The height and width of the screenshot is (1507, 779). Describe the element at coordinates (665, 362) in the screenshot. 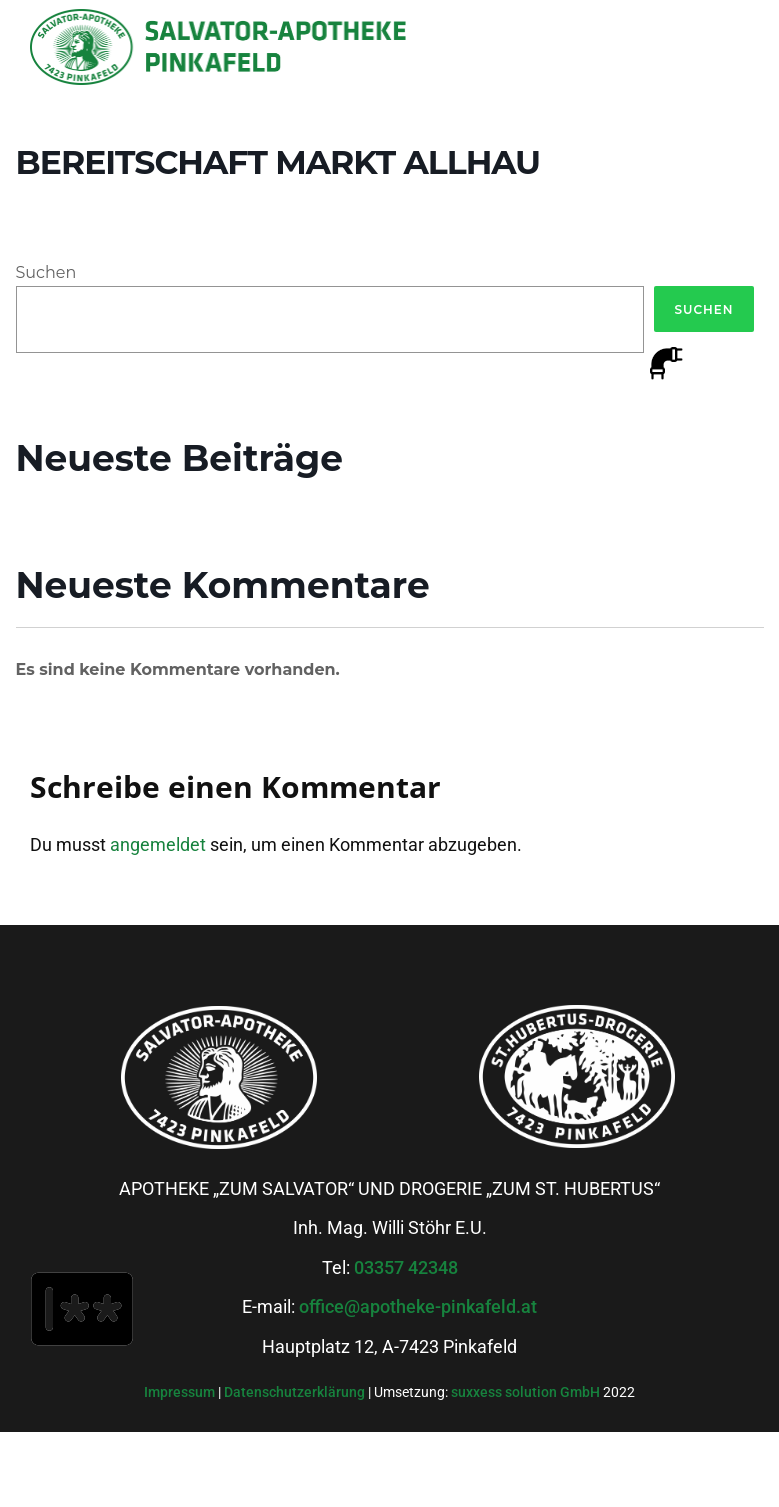

I see `plumbing or pipe connection settings` at that location.